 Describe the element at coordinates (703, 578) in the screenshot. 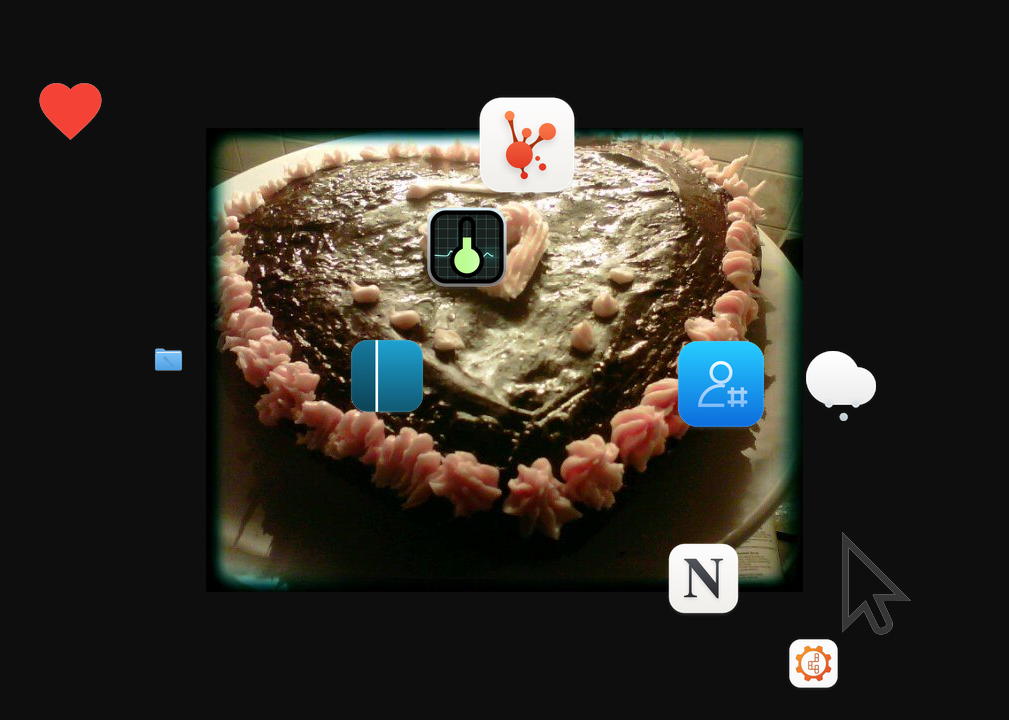

I see `open notion app` at that location.